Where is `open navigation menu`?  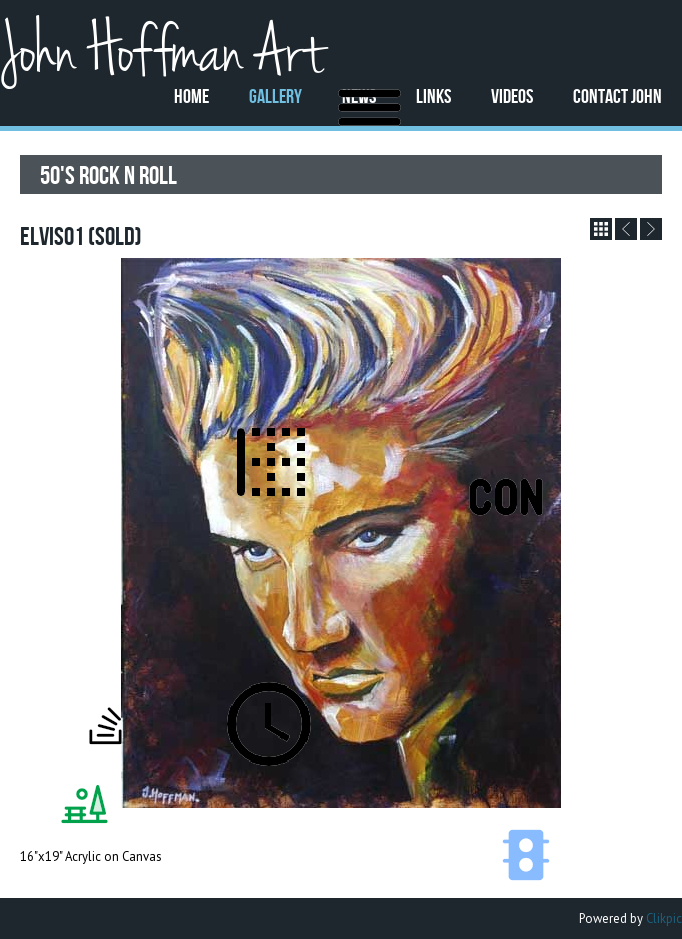 open navigation menu is located at coordinates (369, 107).